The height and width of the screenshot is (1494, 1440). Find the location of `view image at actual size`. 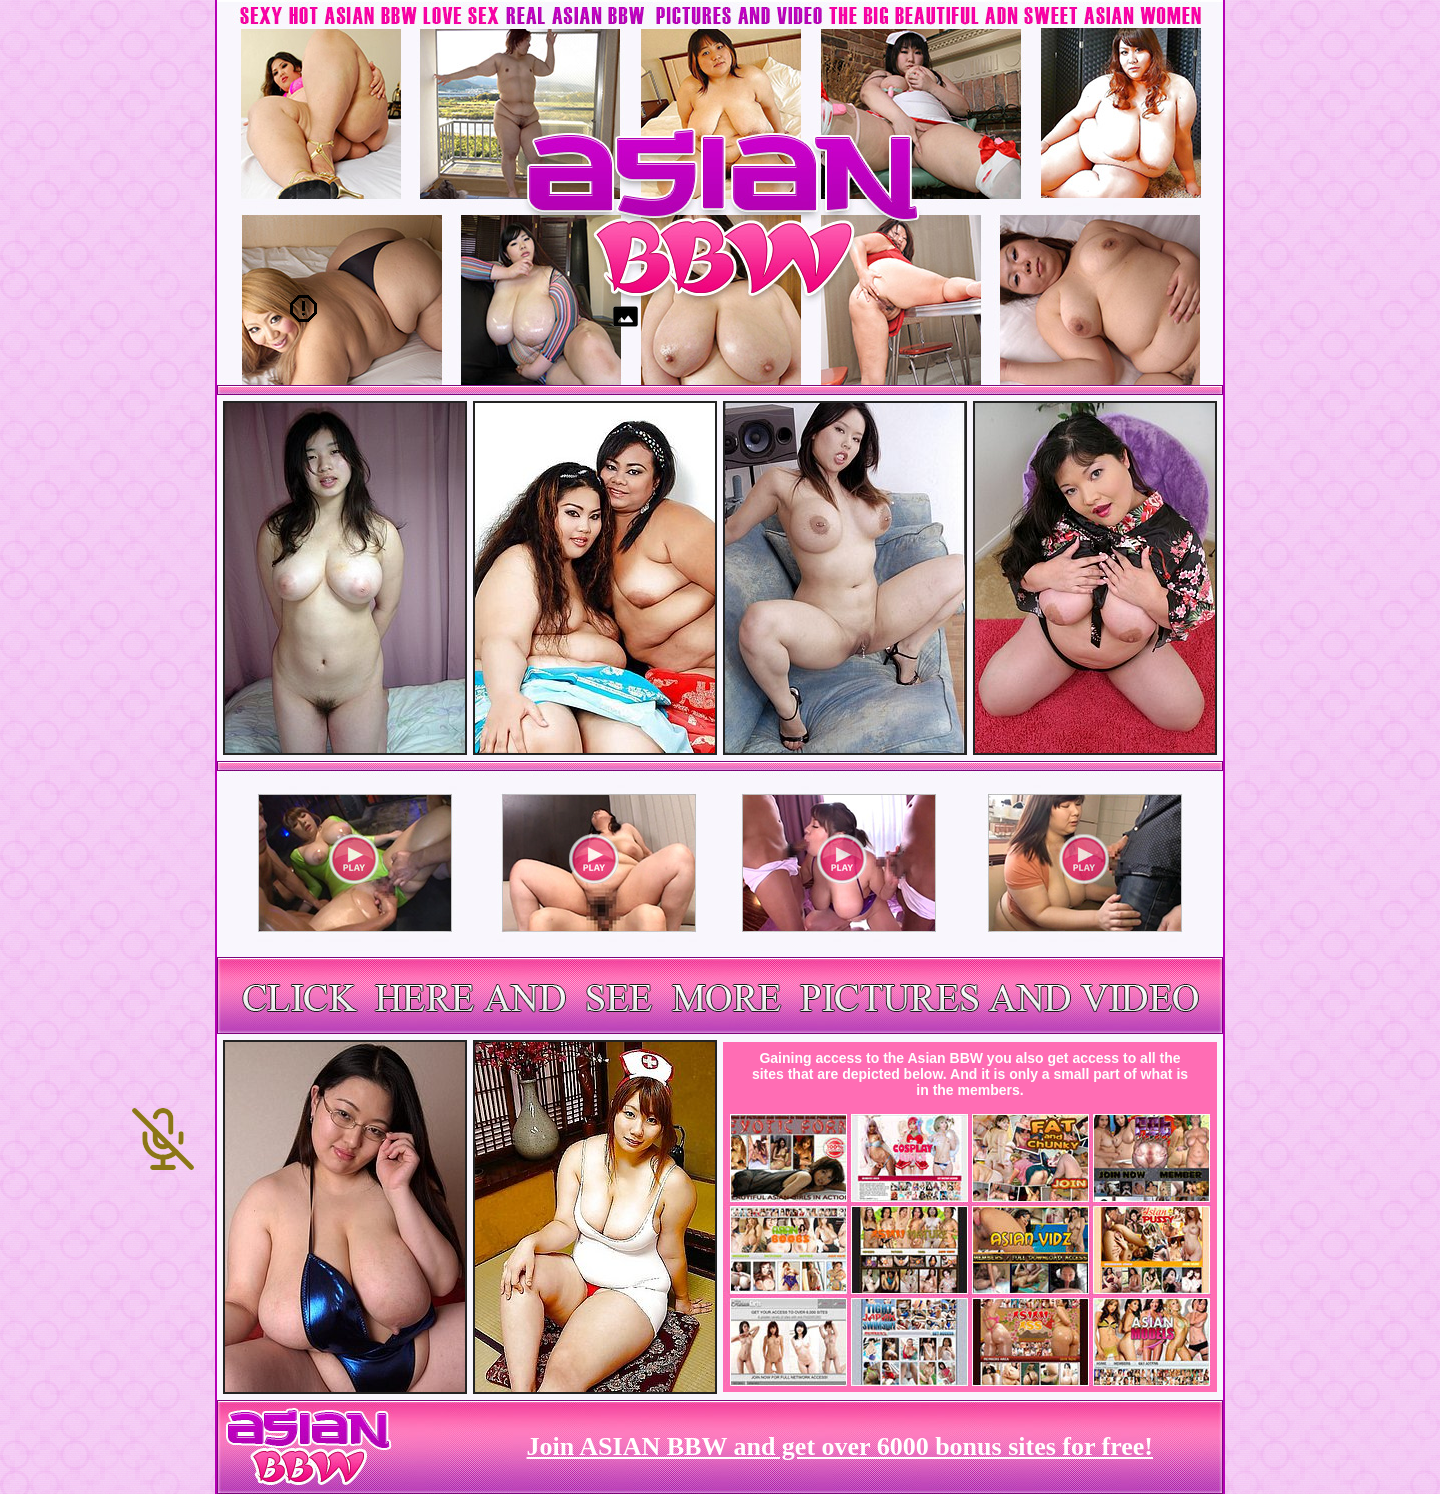

view image at actual size is located at coordinates (625, 316).